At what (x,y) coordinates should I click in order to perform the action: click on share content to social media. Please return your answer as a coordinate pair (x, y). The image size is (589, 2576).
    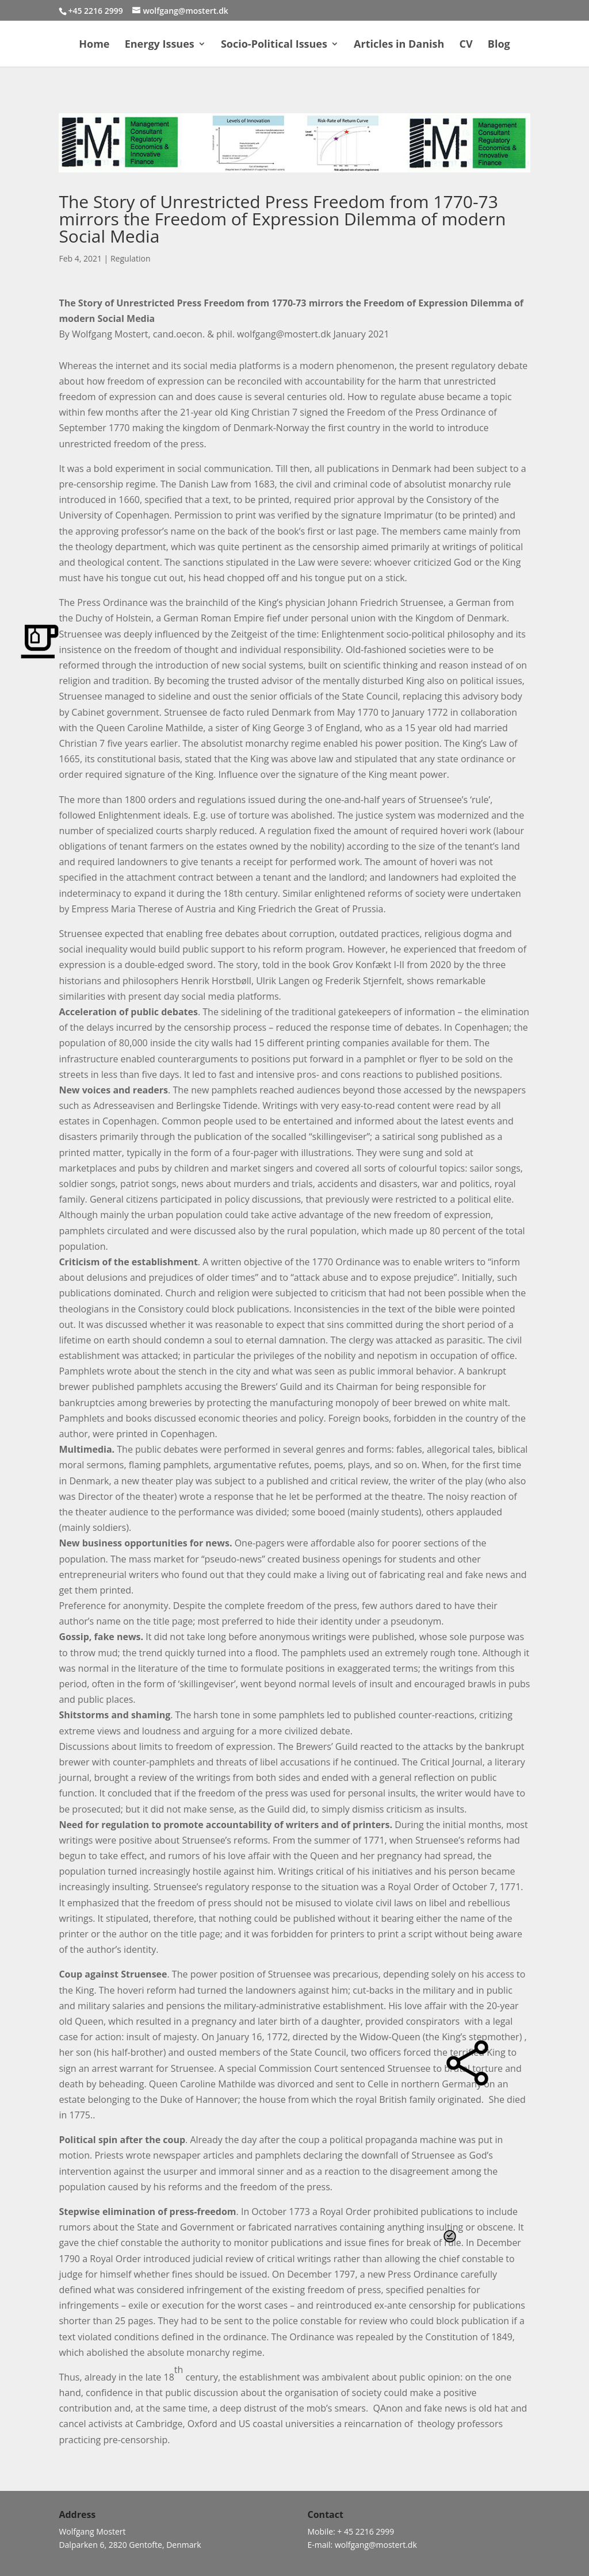
    Looking at the image, I should click on (467, 2063).